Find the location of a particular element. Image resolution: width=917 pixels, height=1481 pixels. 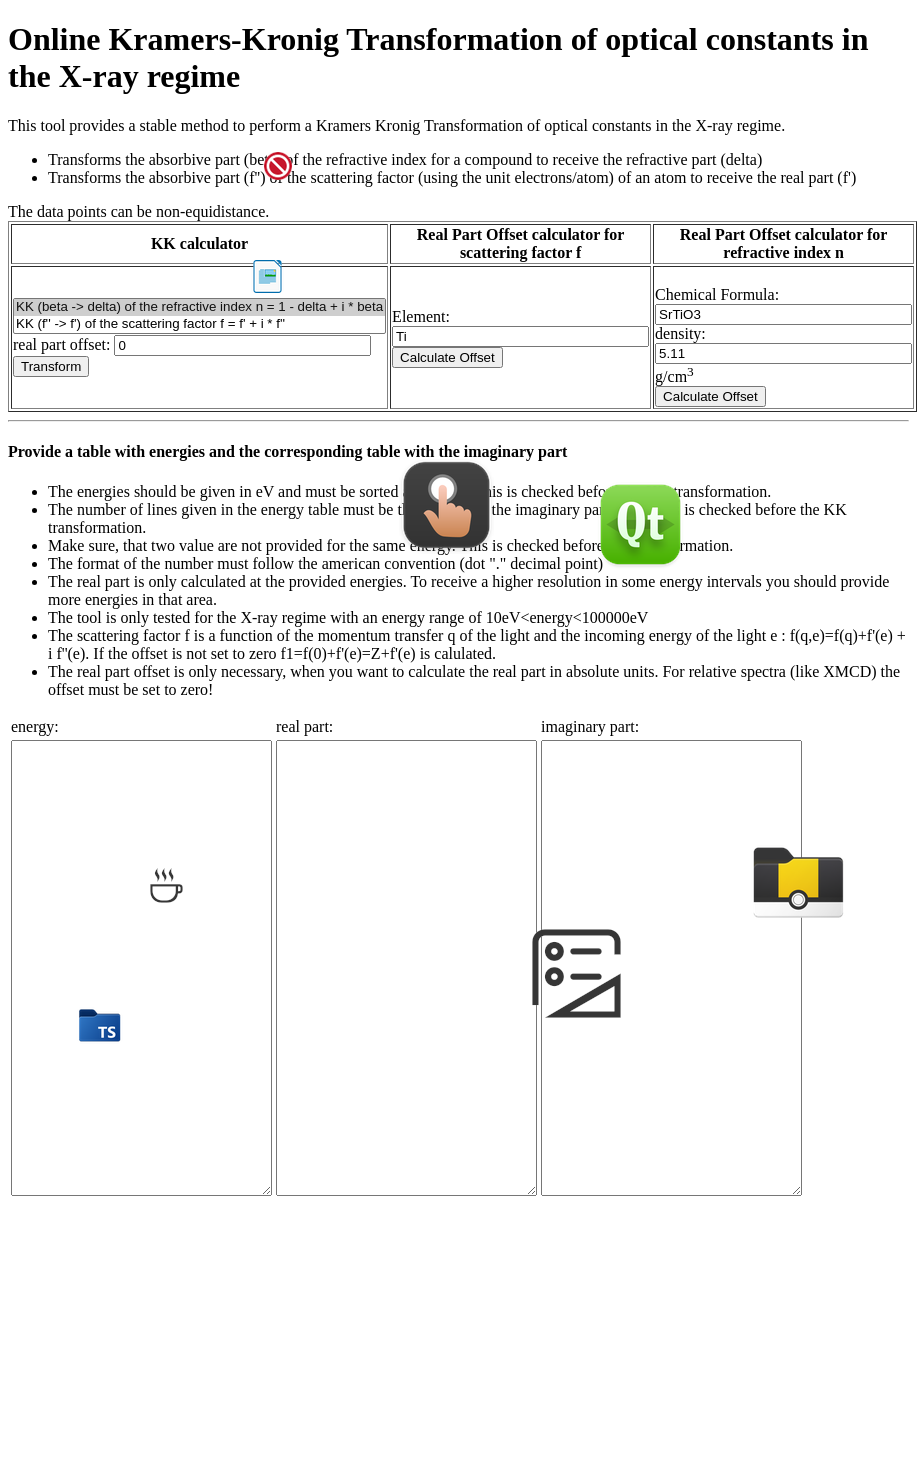

open typescript project files folder is located at coordinates (99, 1026).